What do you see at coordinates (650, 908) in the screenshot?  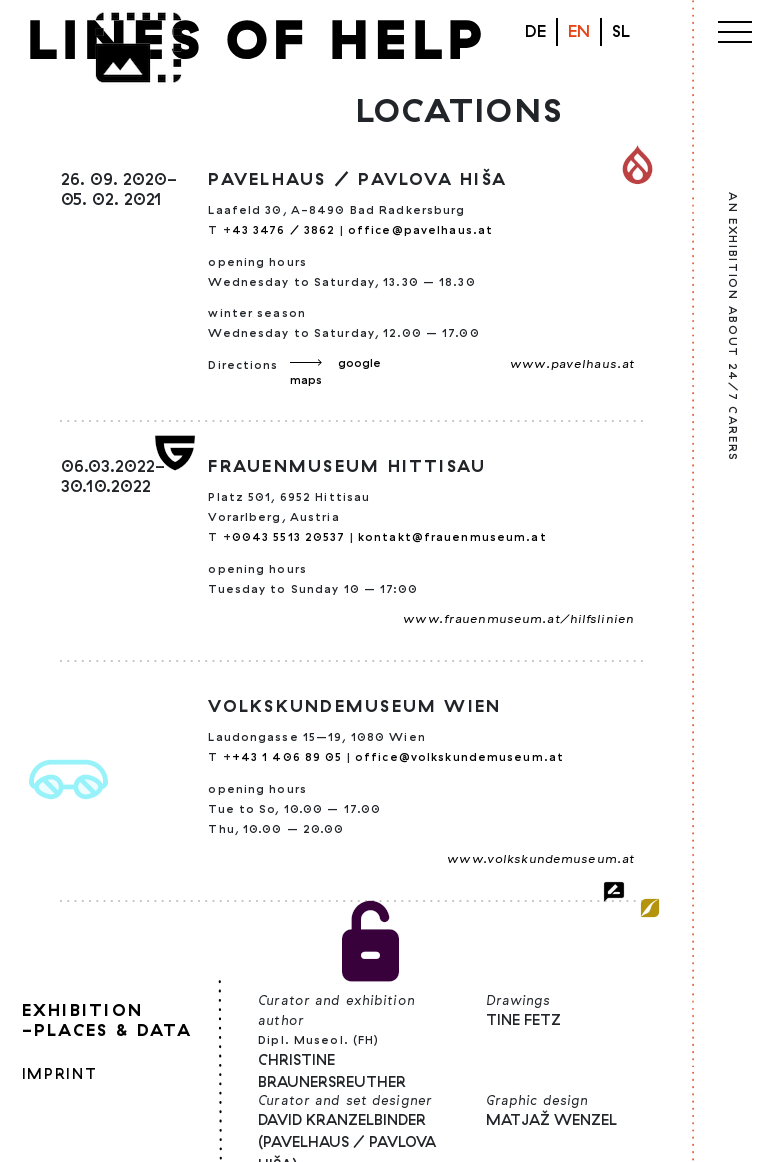 I see `pied piper logo` at bounding box center [650, 908].